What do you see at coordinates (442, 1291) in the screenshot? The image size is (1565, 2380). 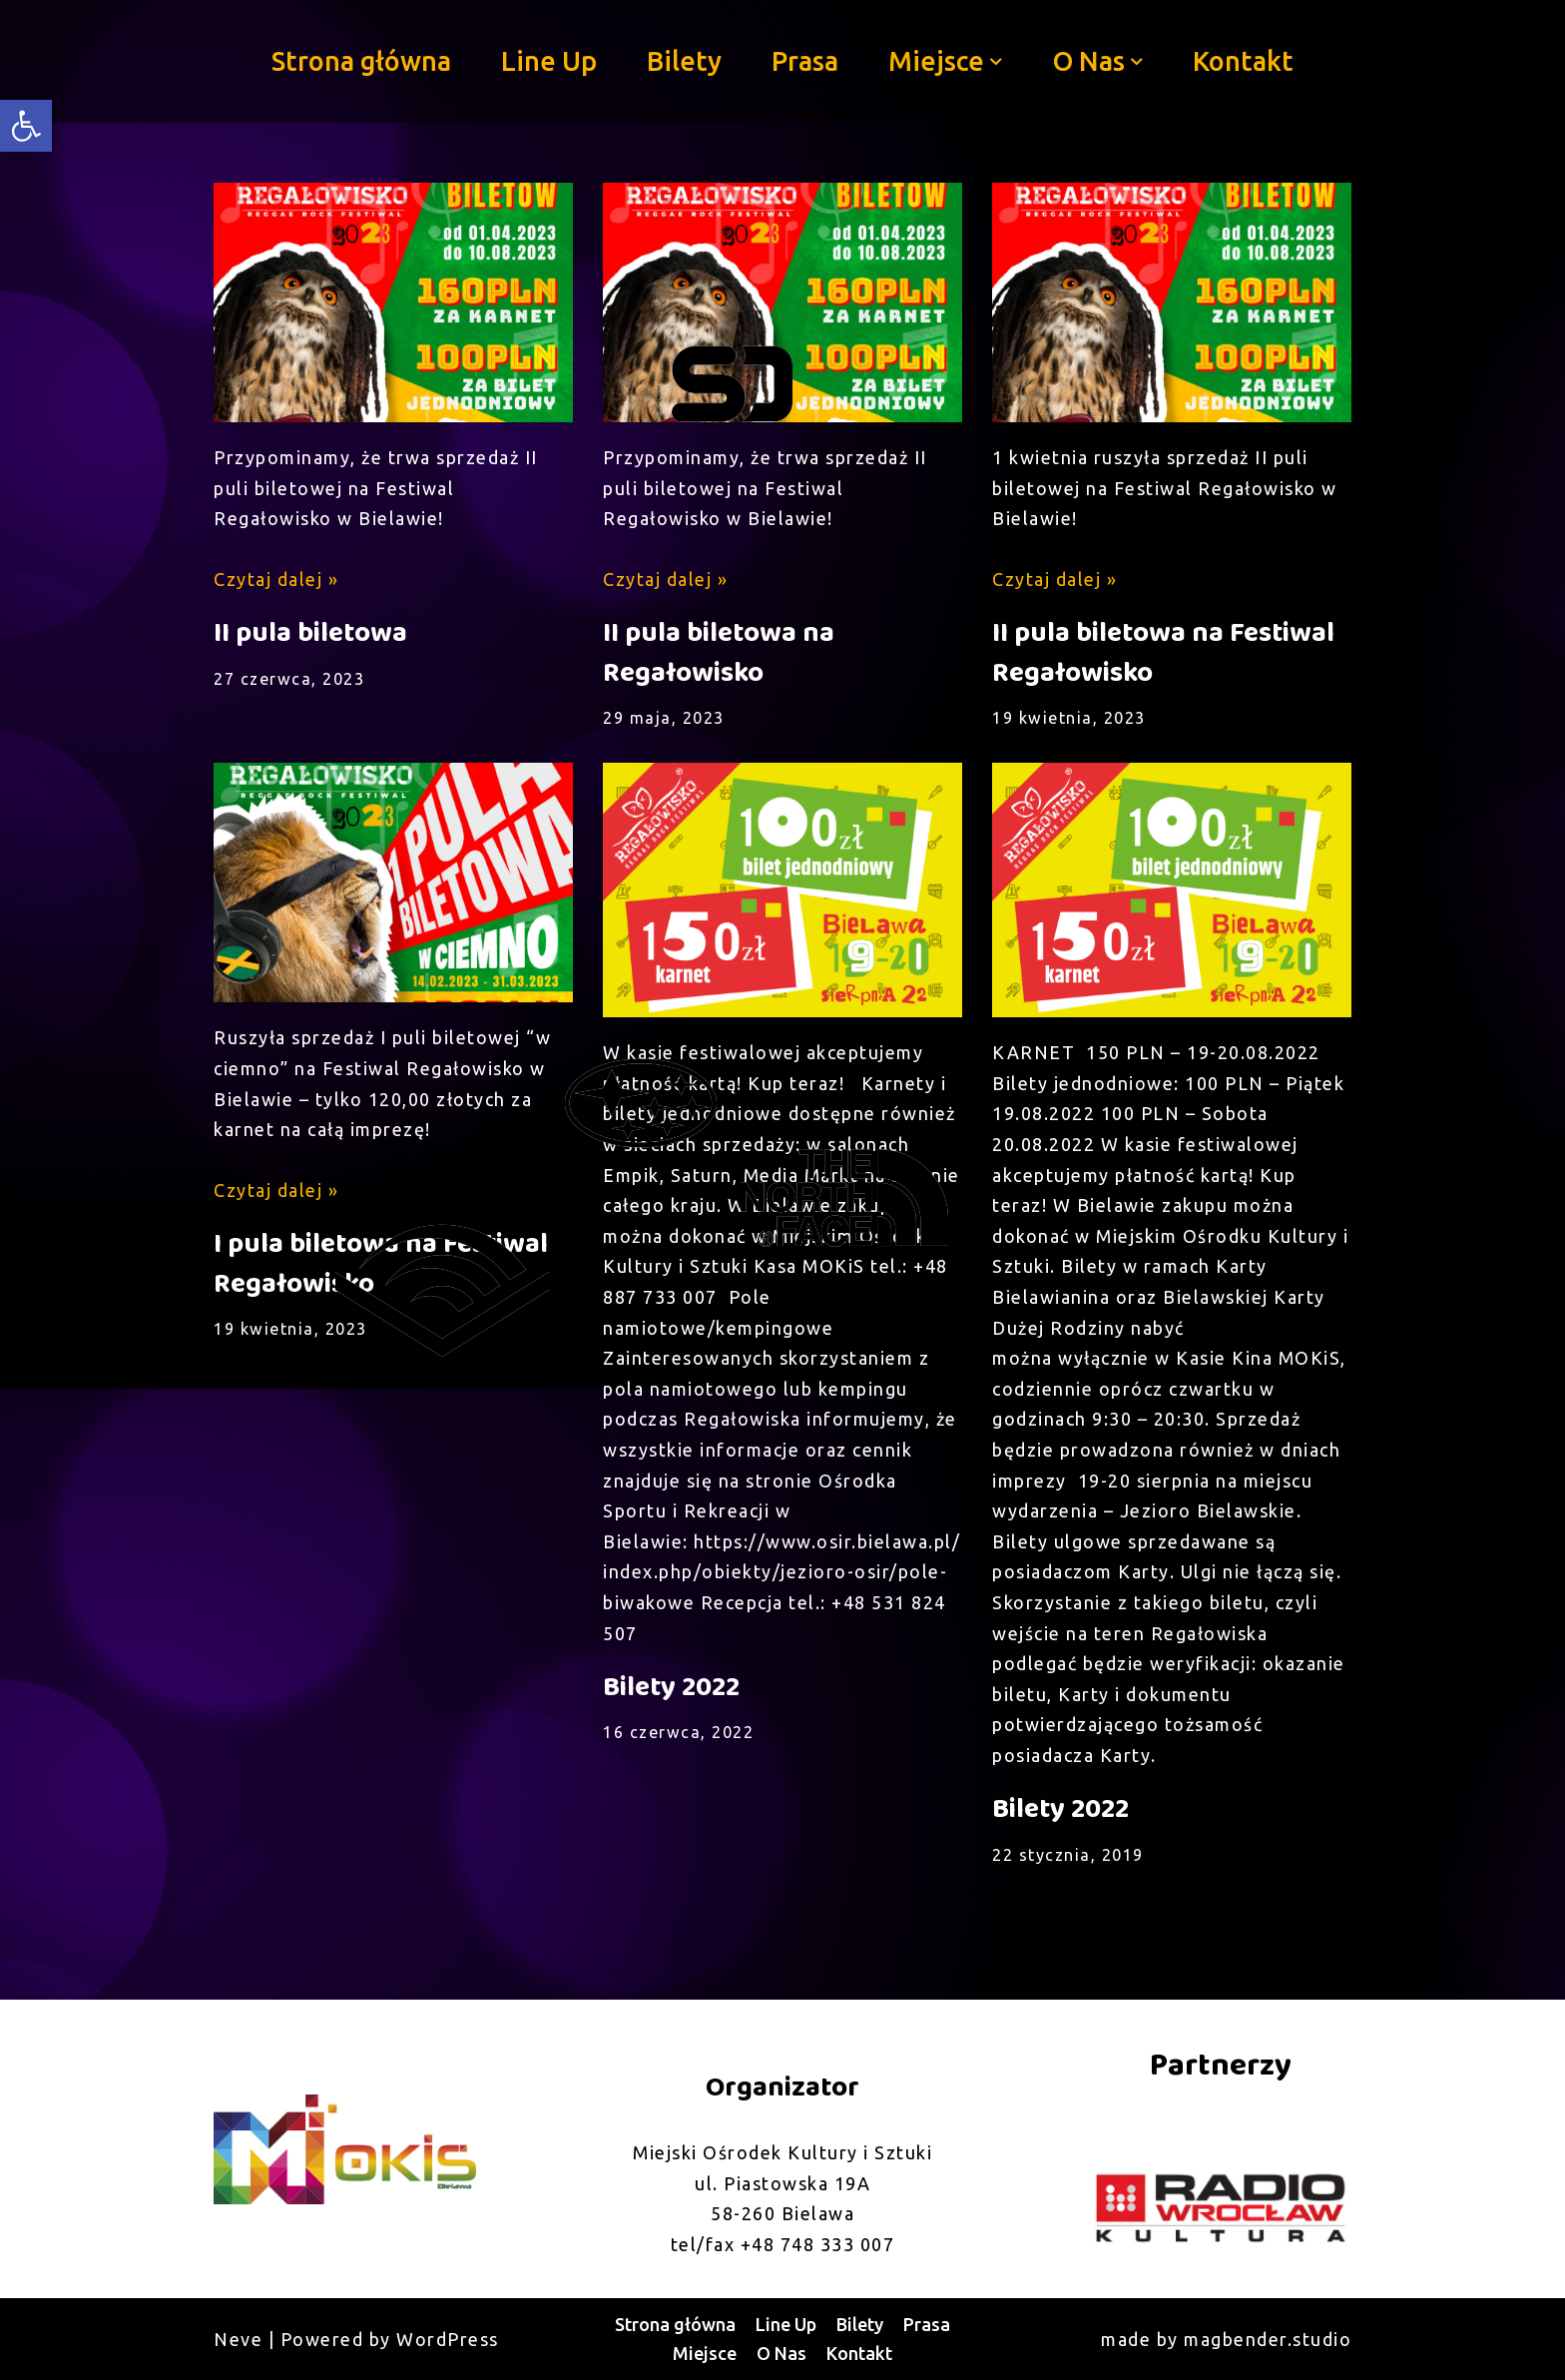 I see `open the Audible app` at bounding box center [442, 1291].